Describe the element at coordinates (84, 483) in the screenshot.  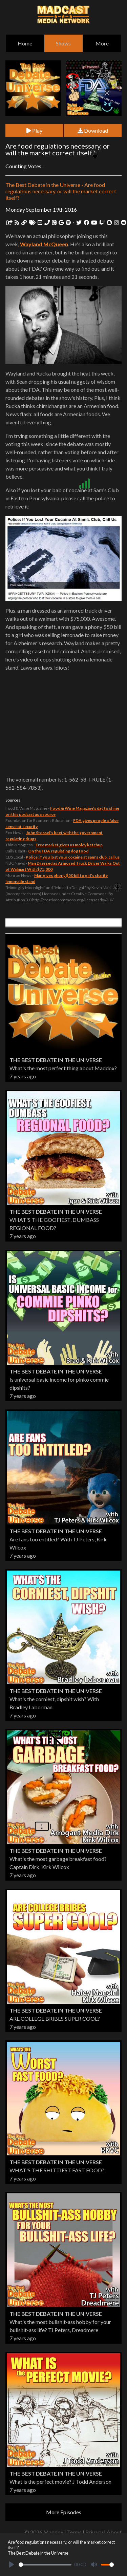
I see `indicates full signal strength` at that location.